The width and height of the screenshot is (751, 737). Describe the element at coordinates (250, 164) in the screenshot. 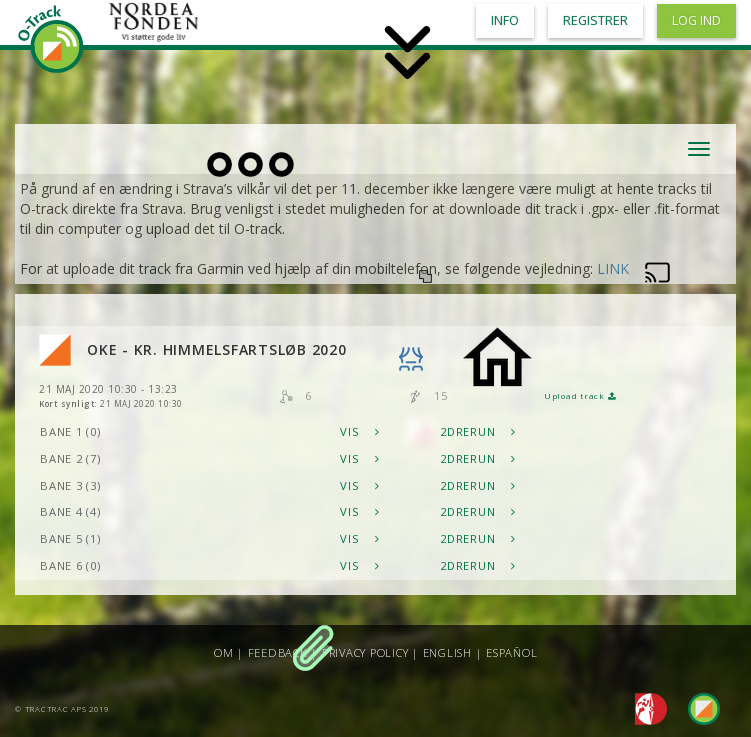

I see `open more options menu` at that location.